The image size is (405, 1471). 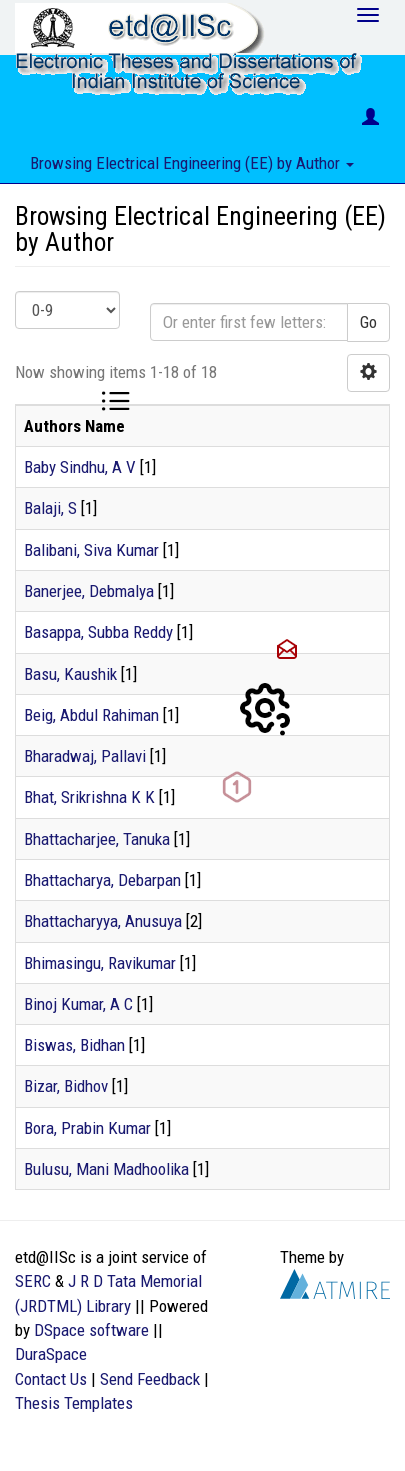 What do you see at coordinates (116, 401) in the screenshot?
I see `view items in a bulleted list format` at bounding box center [116, 401].